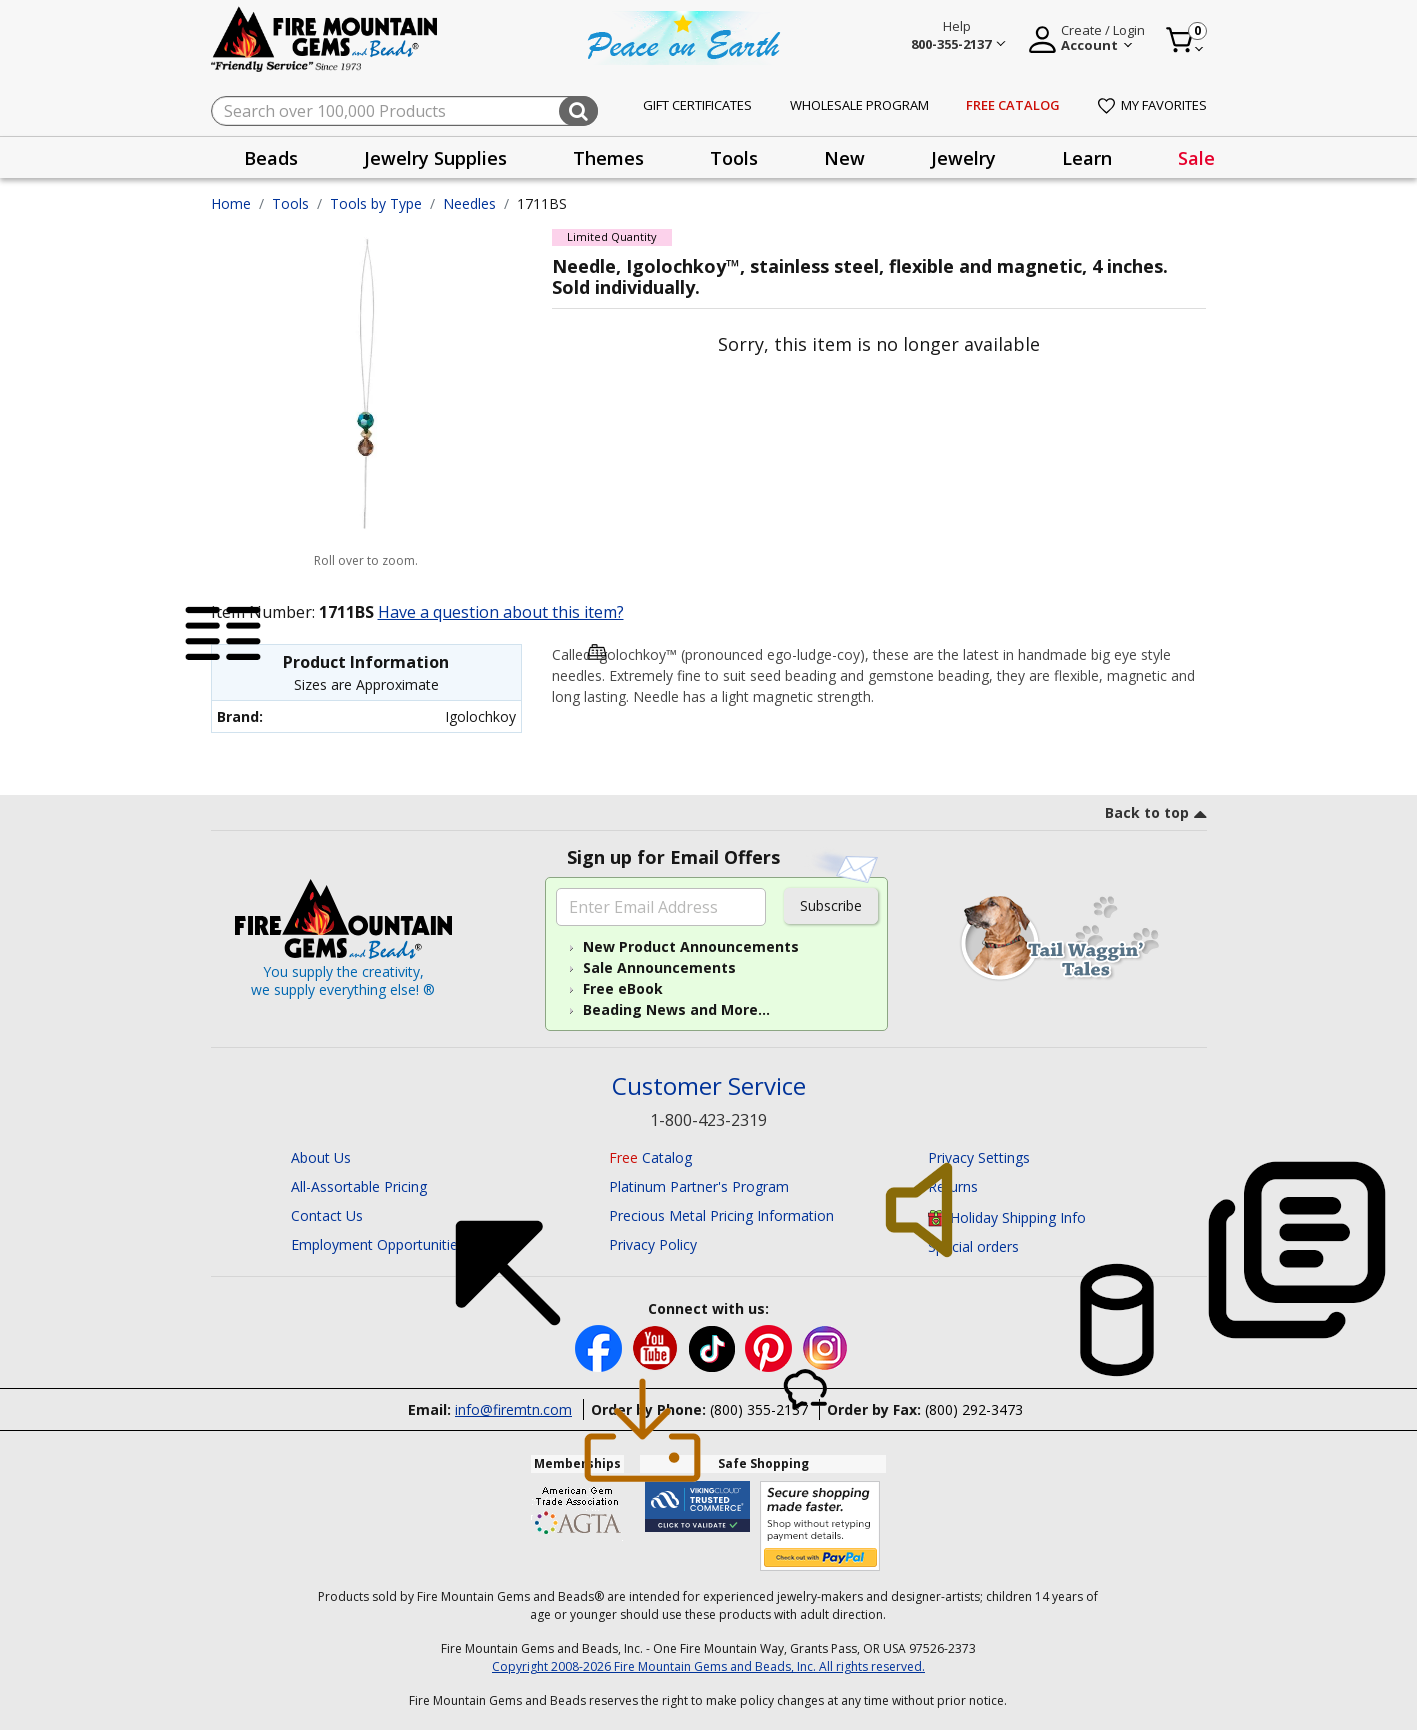  Describe the element at coordinates (933, 1210) in the screenshot. I see `speaker with no audio output` at that location.